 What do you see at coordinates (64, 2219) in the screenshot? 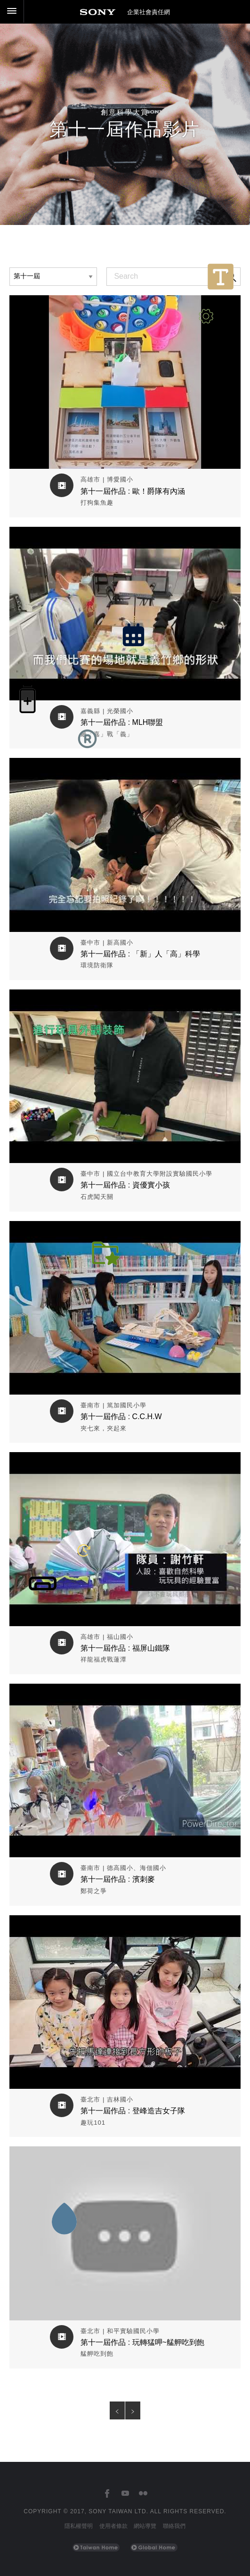
I see `indicates water or liquid-related feature` at bounding box center [64, 2219].